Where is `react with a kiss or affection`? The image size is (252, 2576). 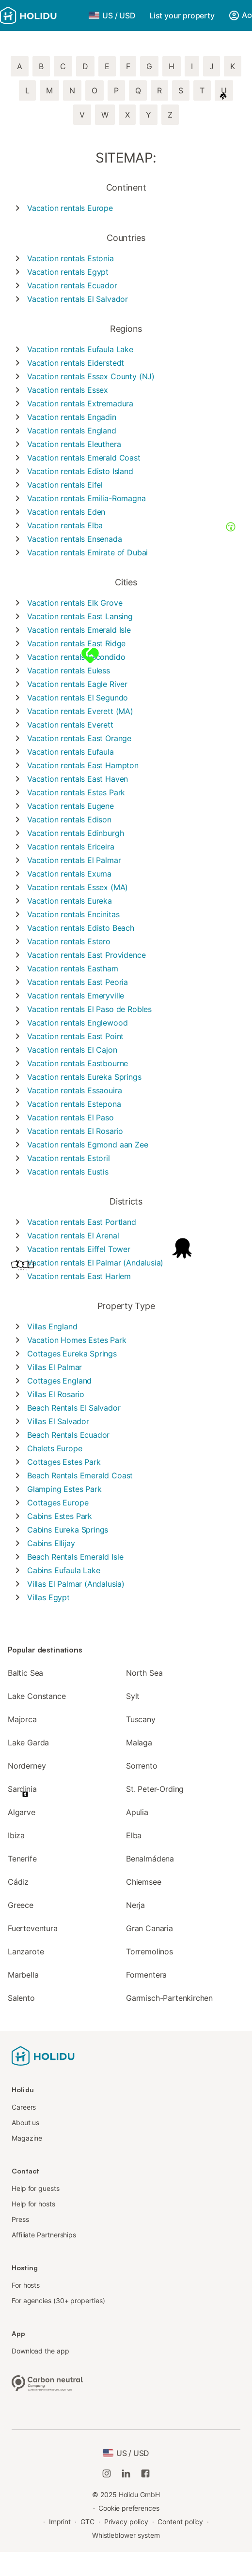 react with a kiss or affection is located at coordinates (231, 527).